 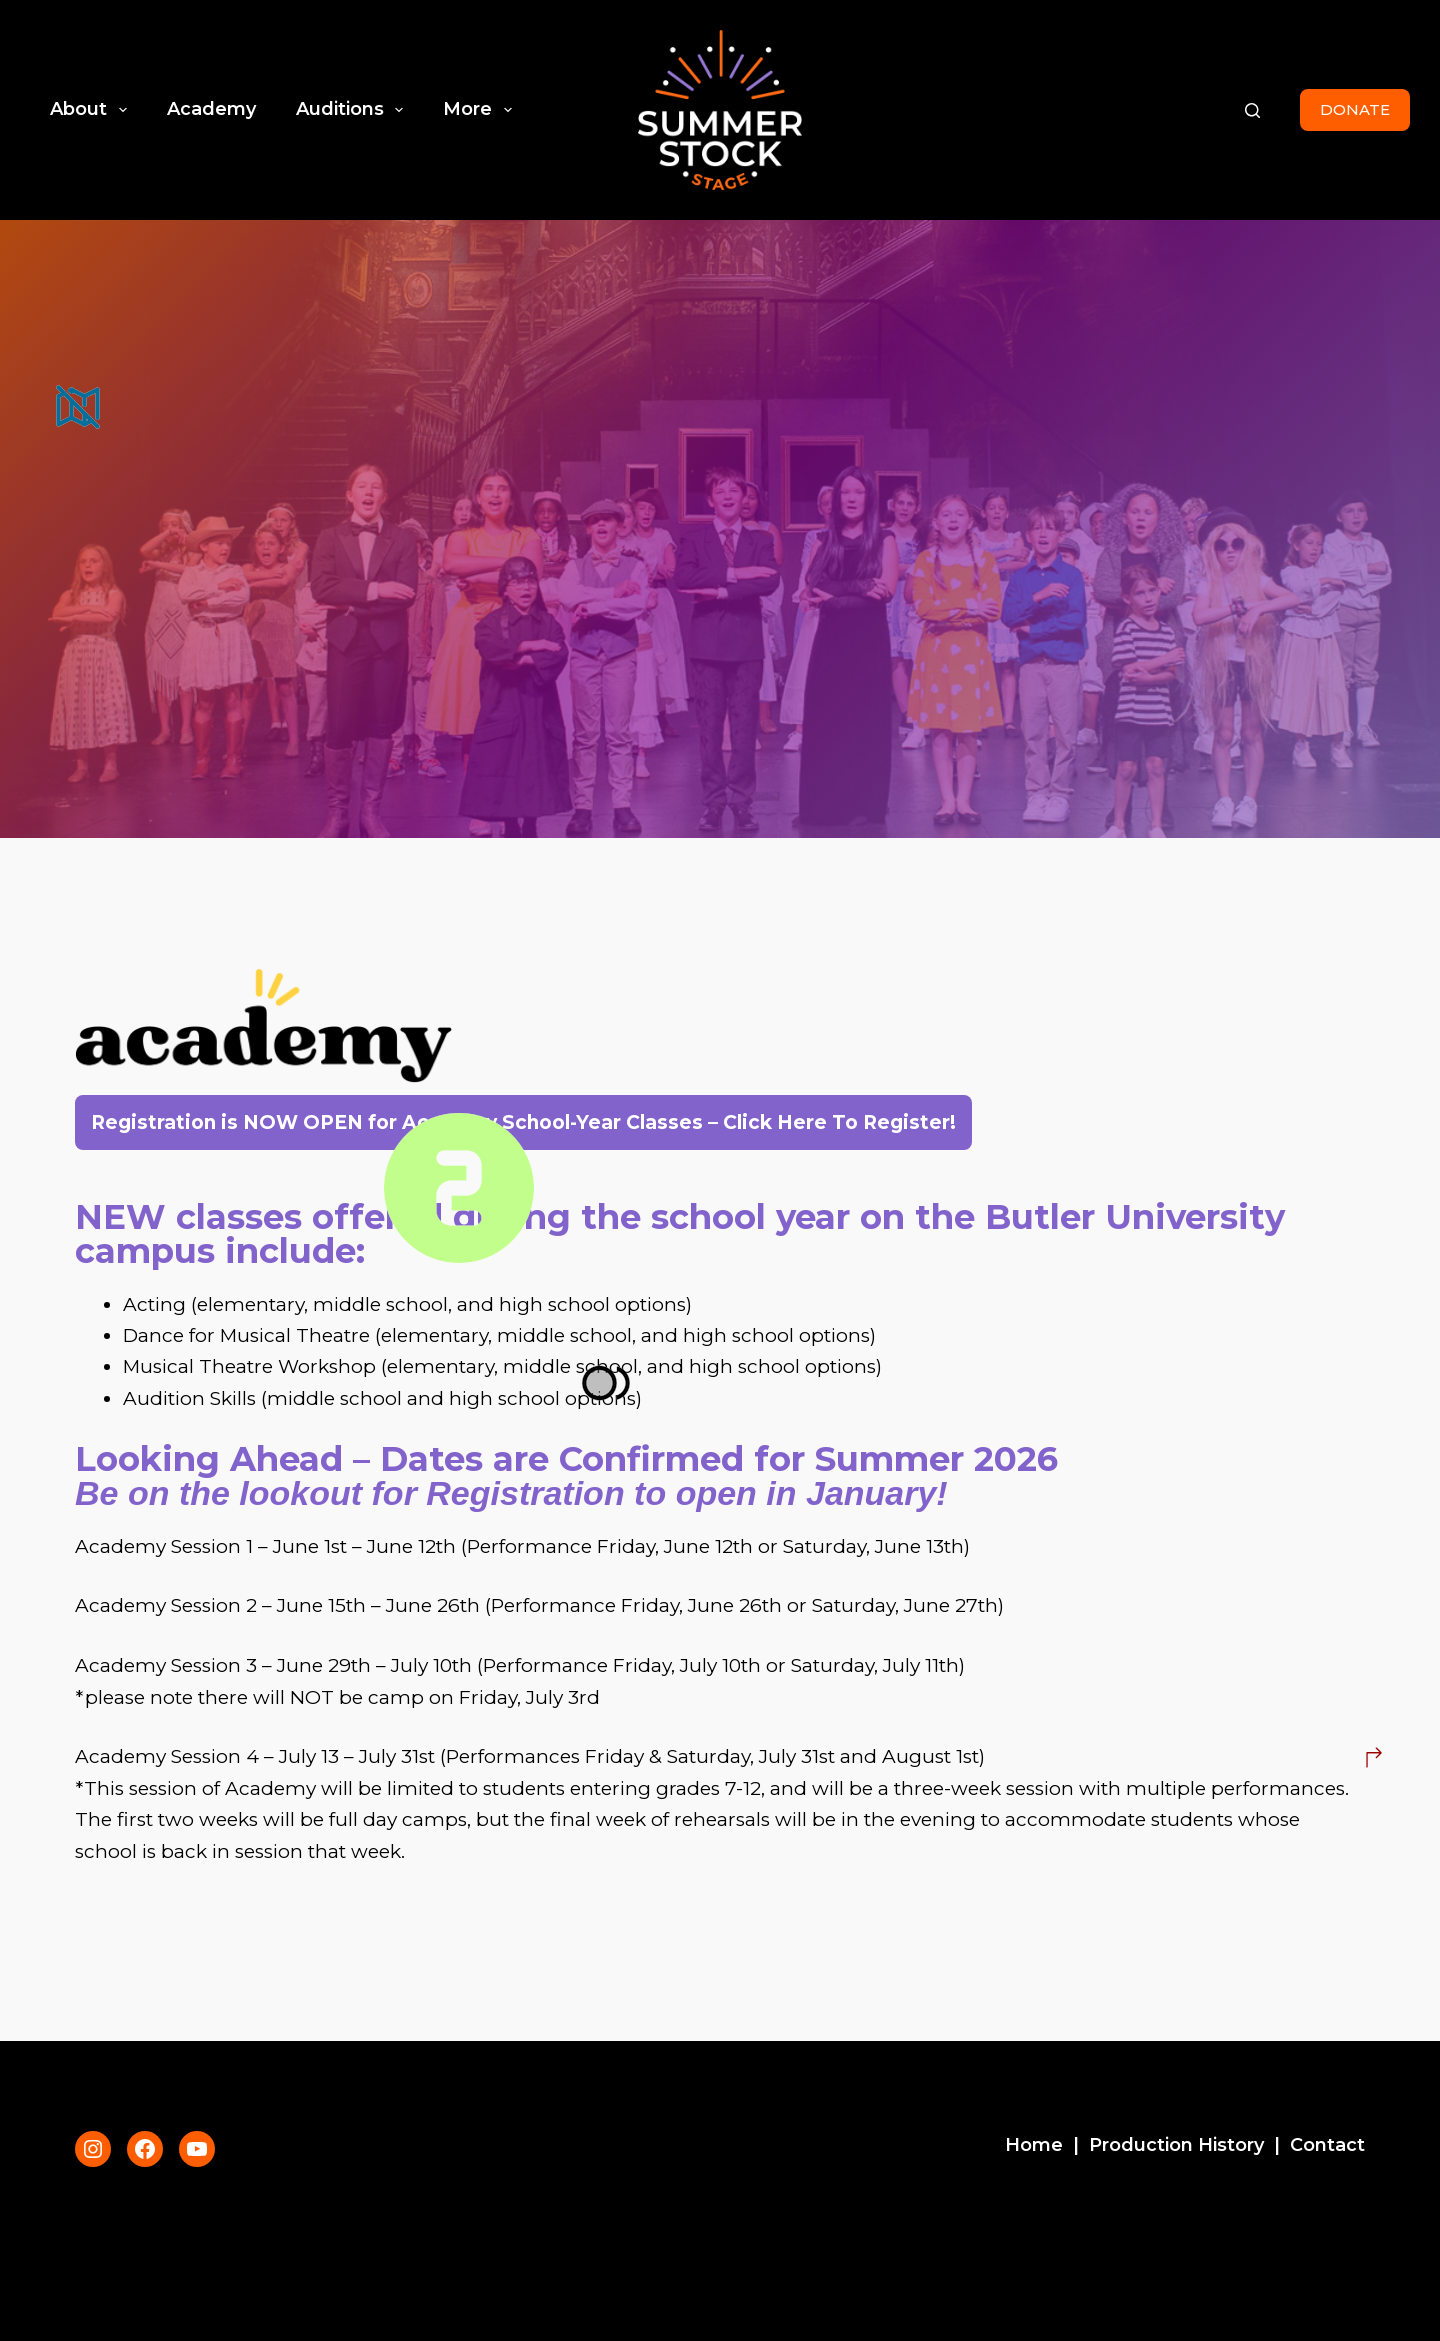 What do you see at coordinates (78, 407) in the screenshot?
I see `map view is currently disabled` at bounding box center [78, 407].